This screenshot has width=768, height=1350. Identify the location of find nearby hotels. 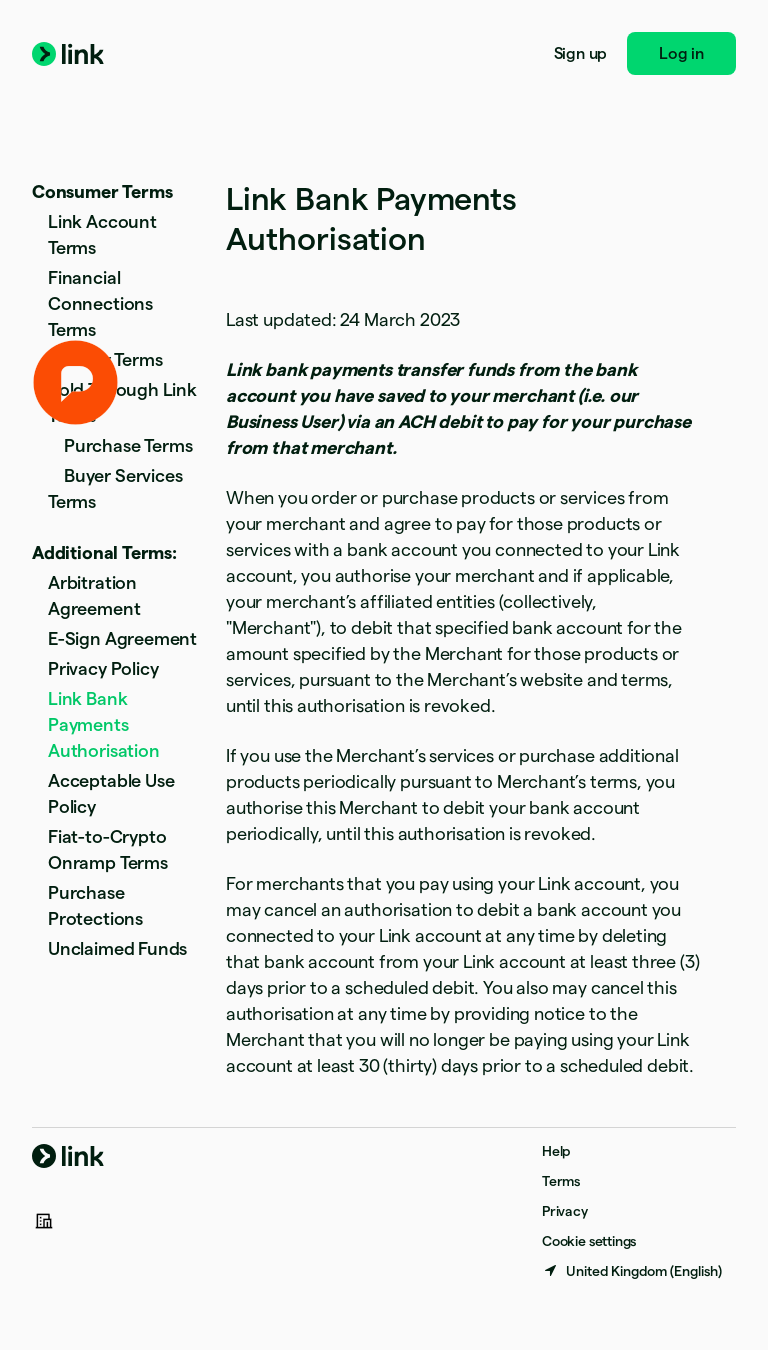
(44, 1221).